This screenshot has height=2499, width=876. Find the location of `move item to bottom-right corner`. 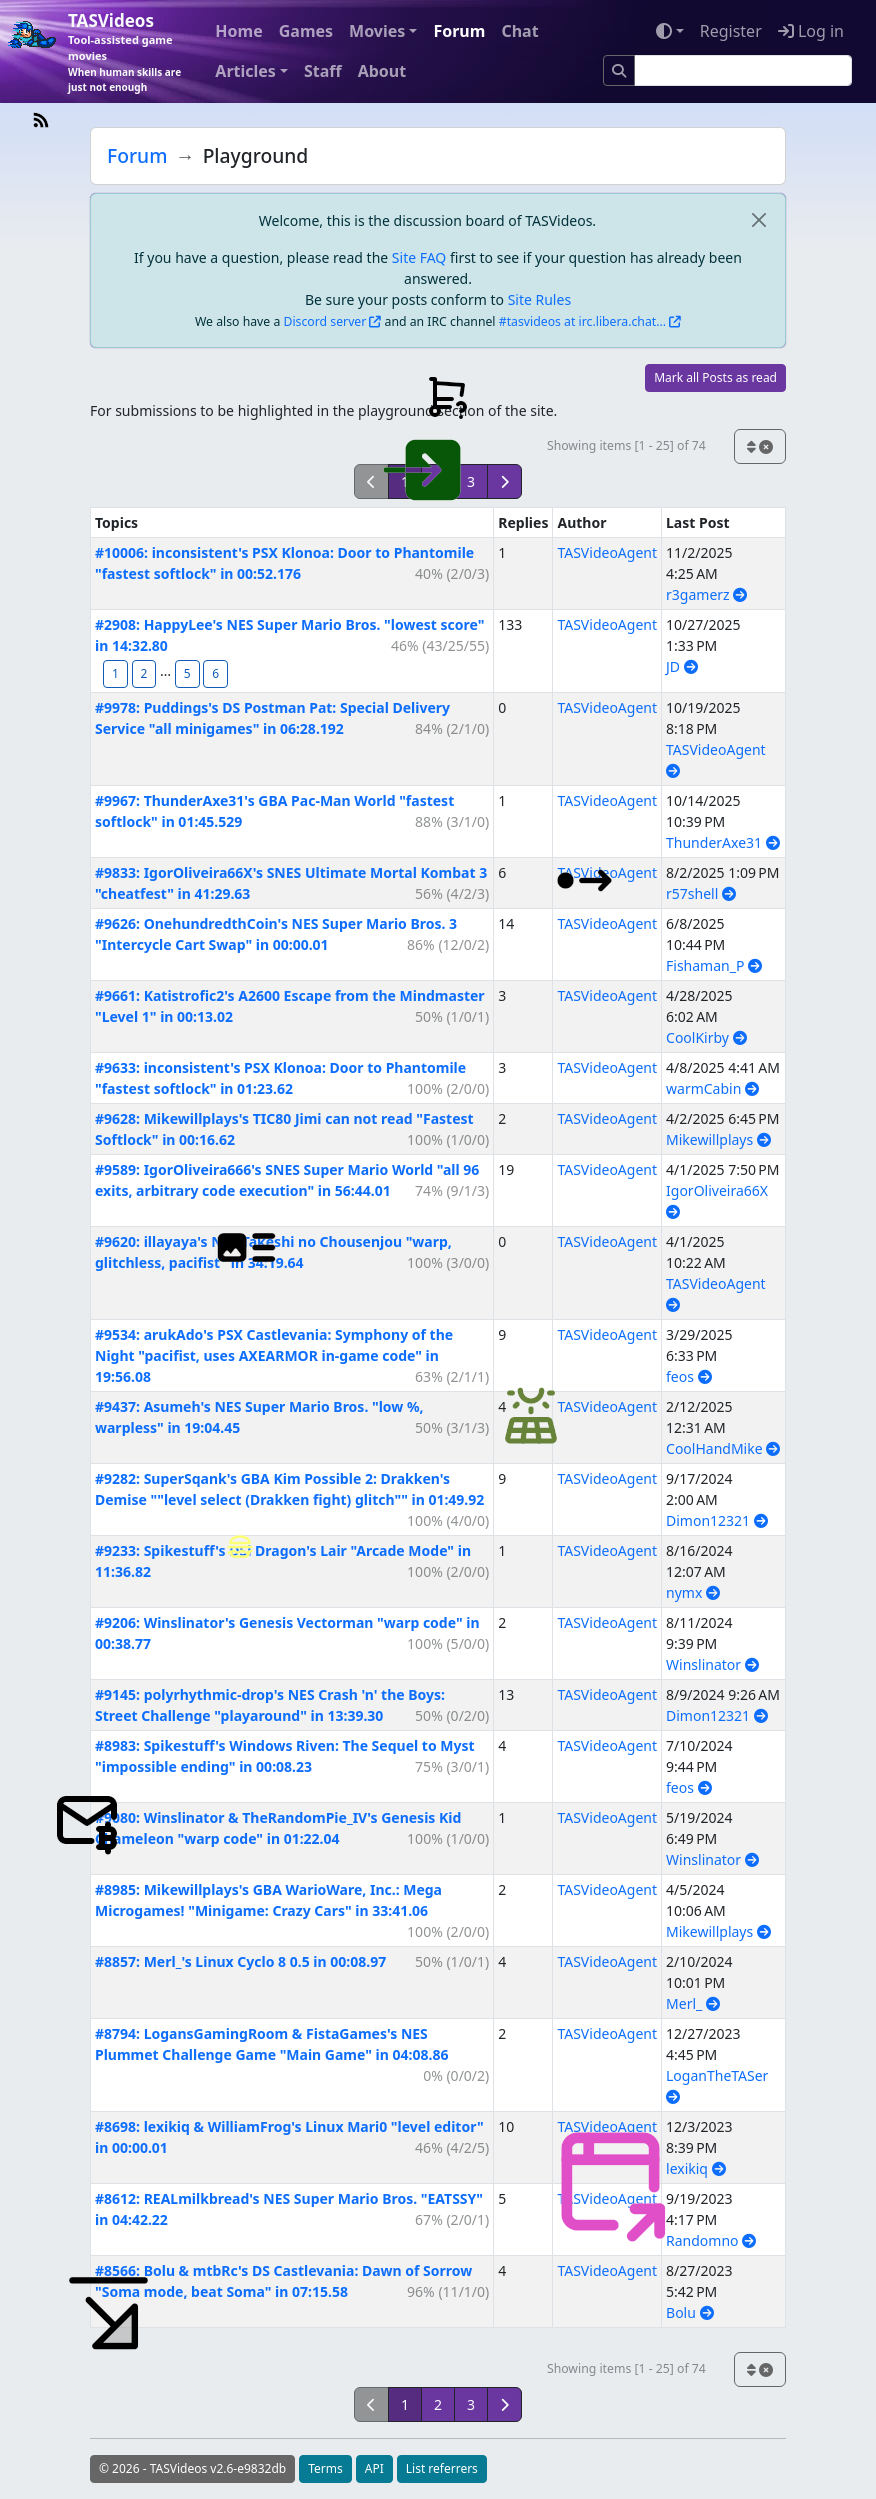

move item to bottom-right corner is located at coordinates (108, 2316).